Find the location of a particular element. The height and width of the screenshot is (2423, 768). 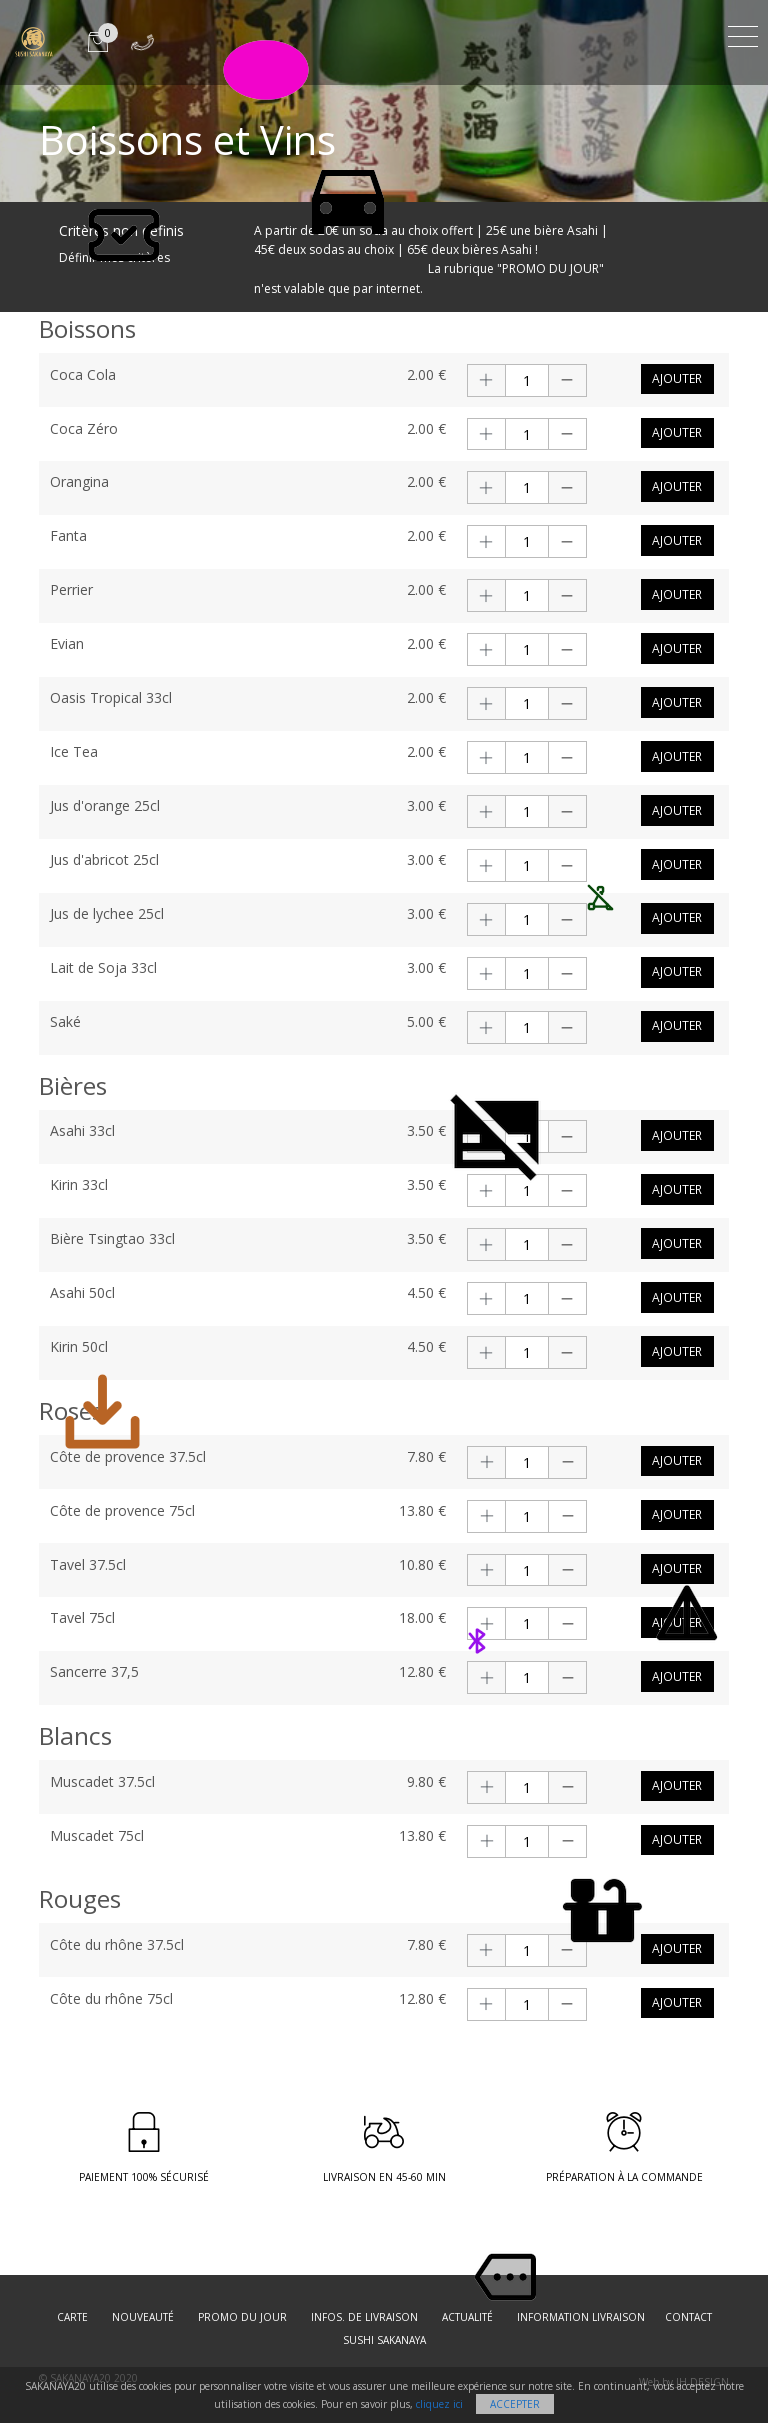

view more notifications is located at coordinates (505, 2277).